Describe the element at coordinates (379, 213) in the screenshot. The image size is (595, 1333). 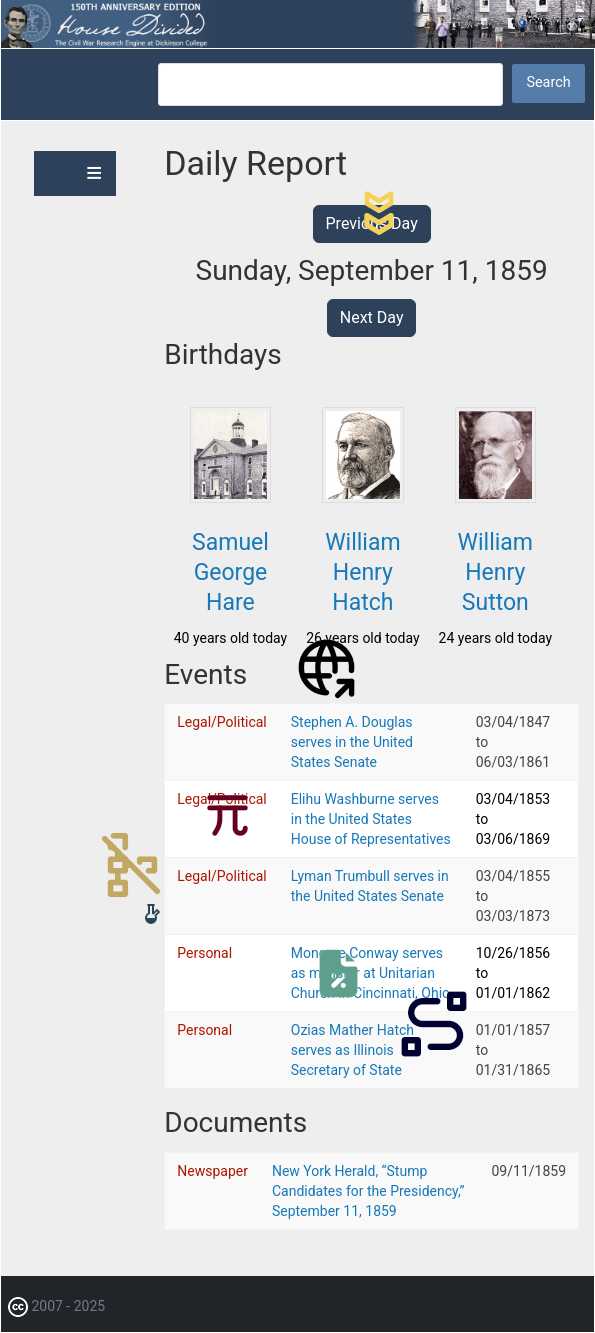
I see `view earned badges or achievements` at that location.